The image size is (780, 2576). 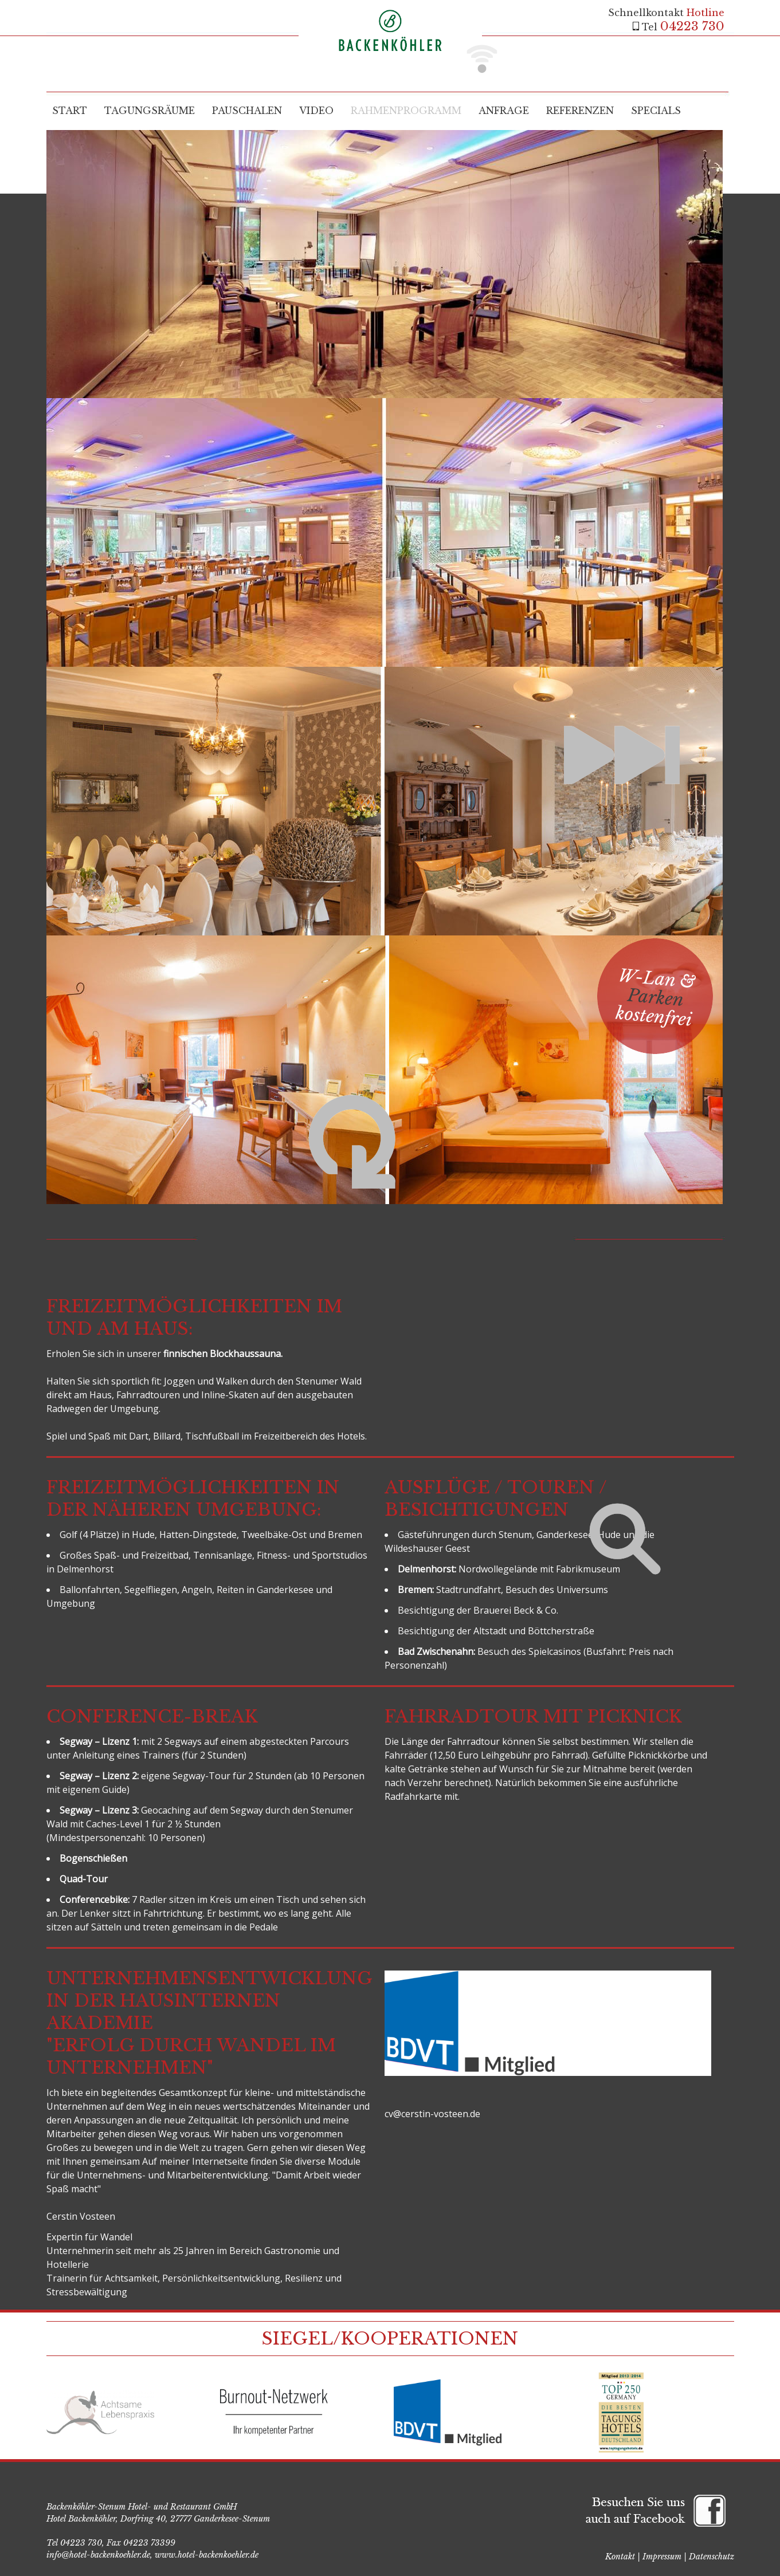 I want to click on skip to the next track, so click(x=622, y=755).